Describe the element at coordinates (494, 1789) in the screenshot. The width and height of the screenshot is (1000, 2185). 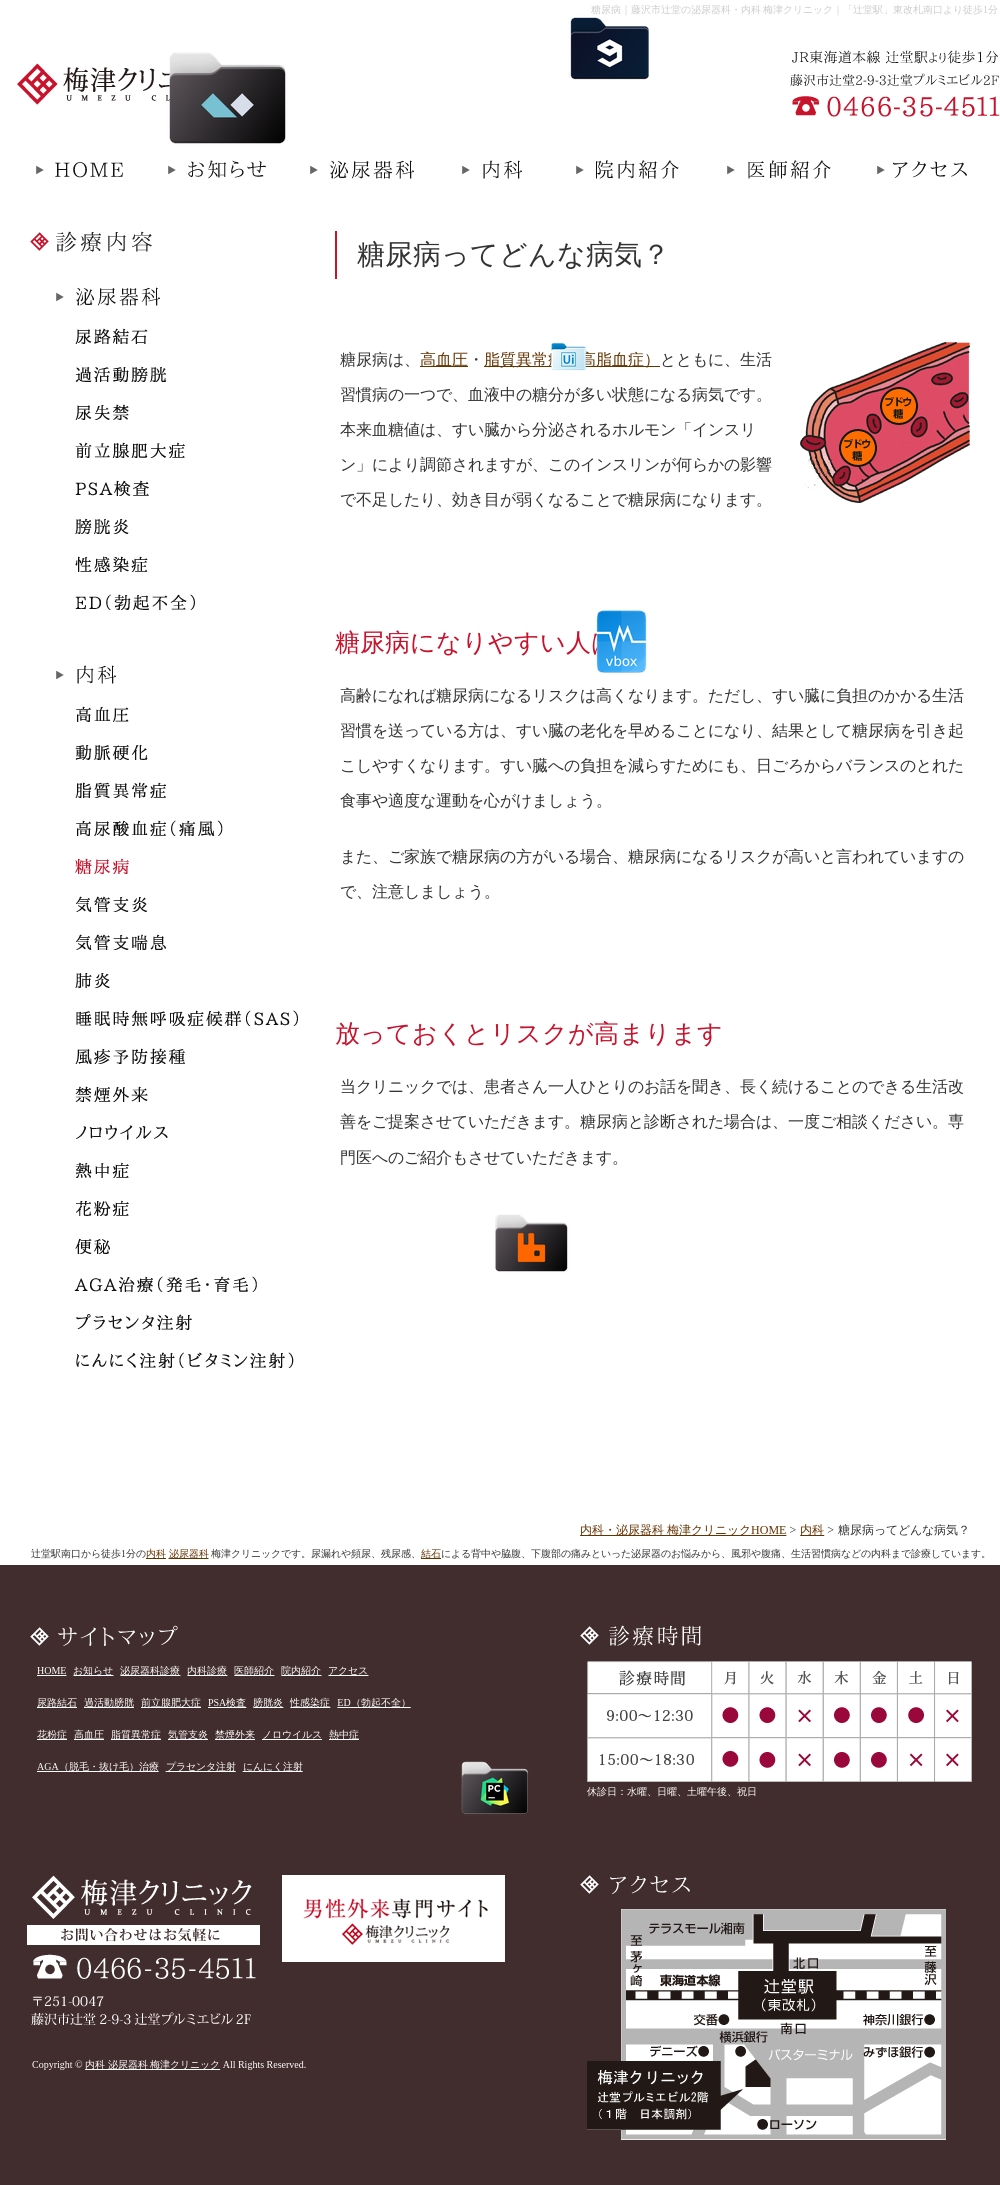
I see `open pycharm project folder` at that location.